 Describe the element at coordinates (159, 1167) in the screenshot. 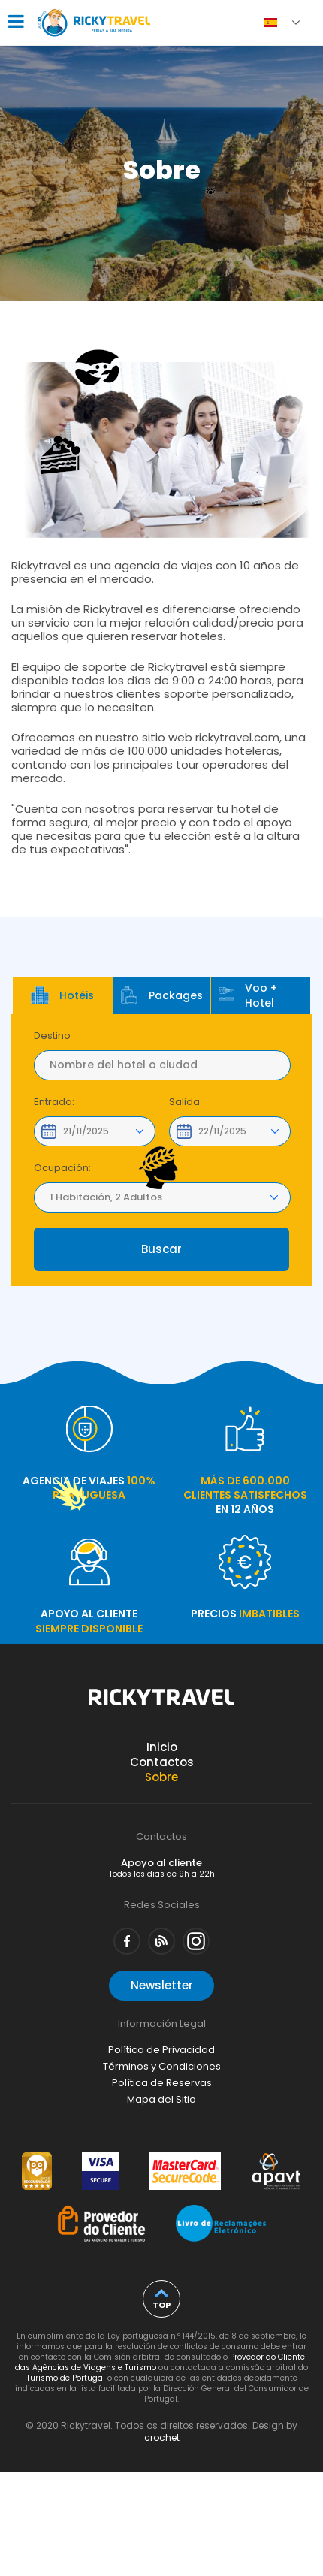

I see `represents a roman empire or ancient history themed game` at that location.